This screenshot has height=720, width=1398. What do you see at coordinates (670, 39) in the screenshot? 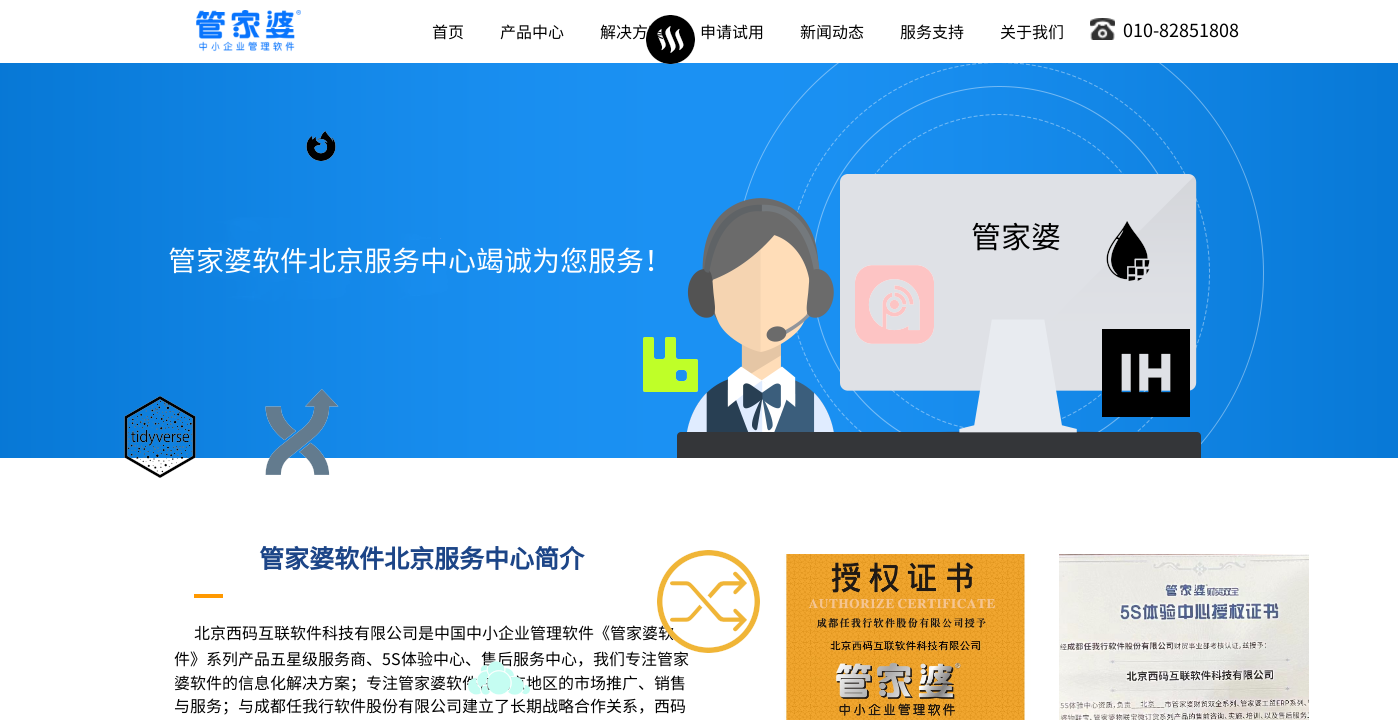
I see `steem blockchain platform logo` at bounding box center [670, 39].